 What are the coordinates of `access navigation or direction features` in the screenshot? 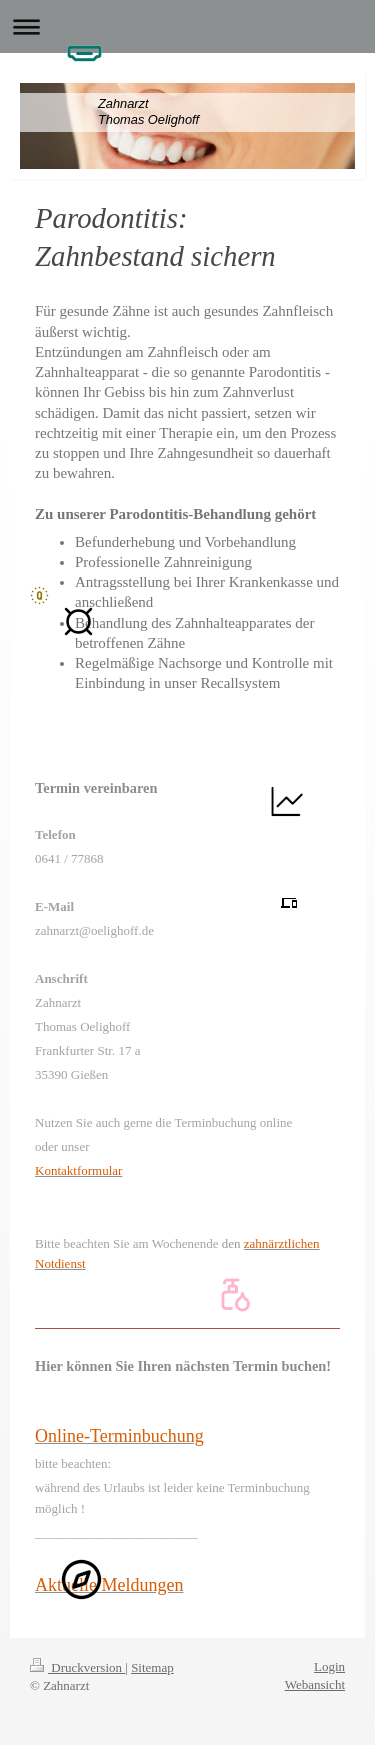 It's located at (81, 1579).